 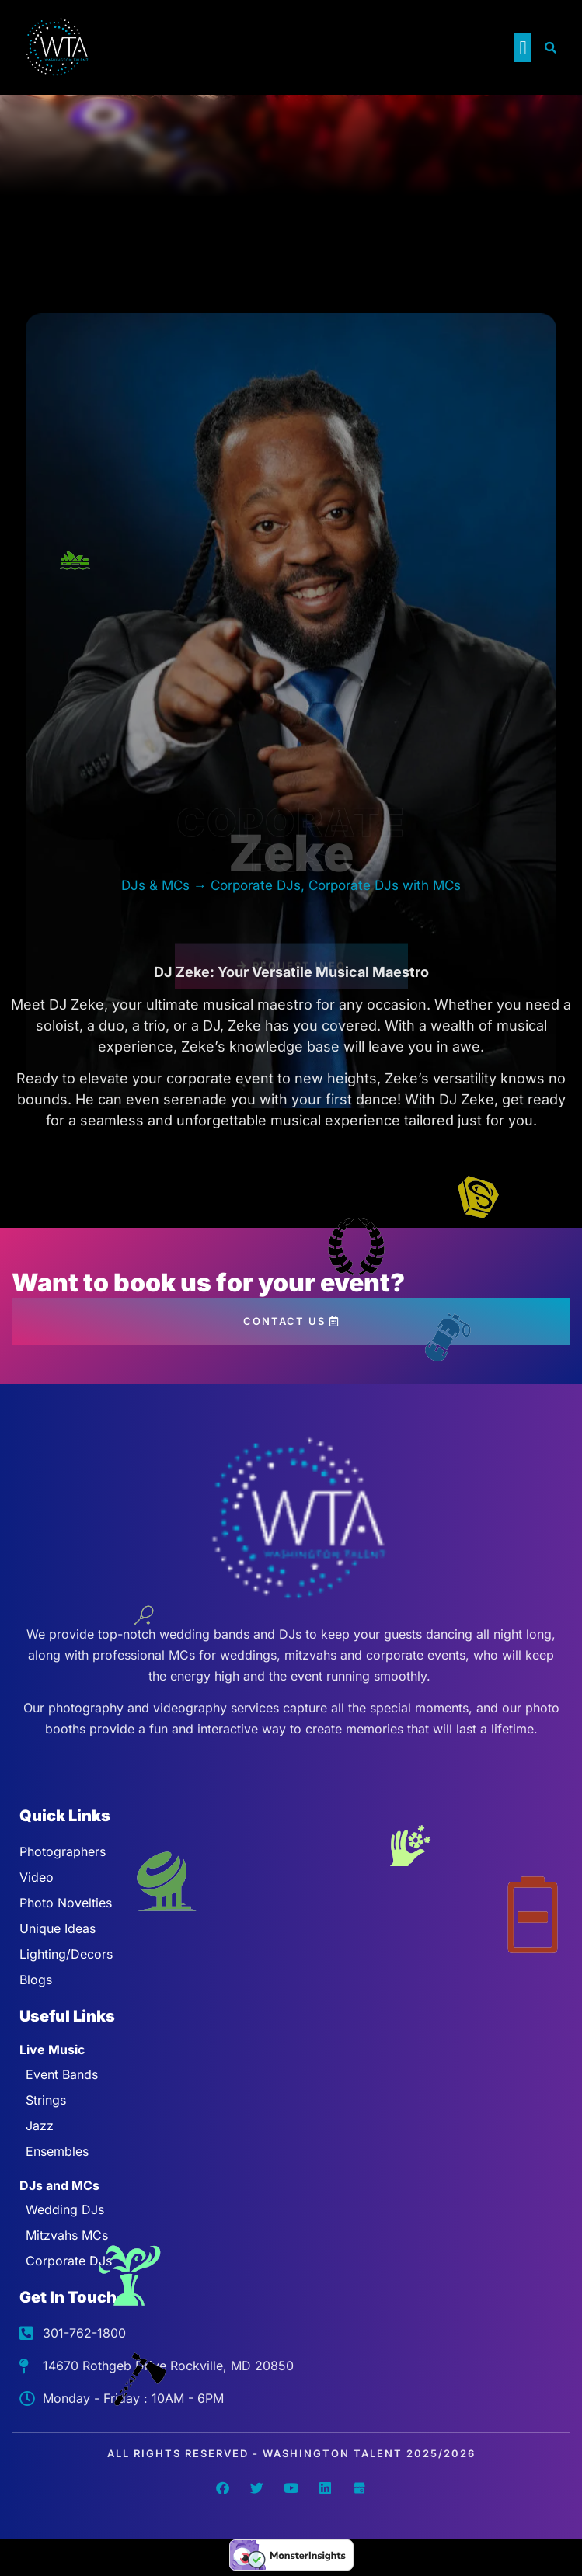 I want to click on satellite dish or radar antenna icon, so click(x=166, y=1881).